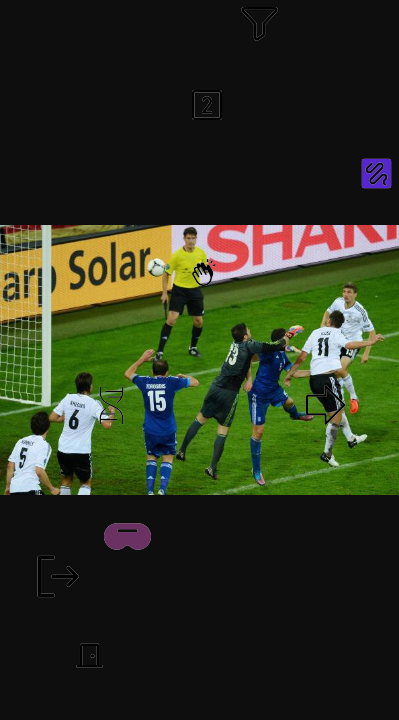 The width and height of the screenshot is (399, 720). Describe the element at coordinates (203, 272) in the screenshot. I see `applaud or react positively to content` at that location.